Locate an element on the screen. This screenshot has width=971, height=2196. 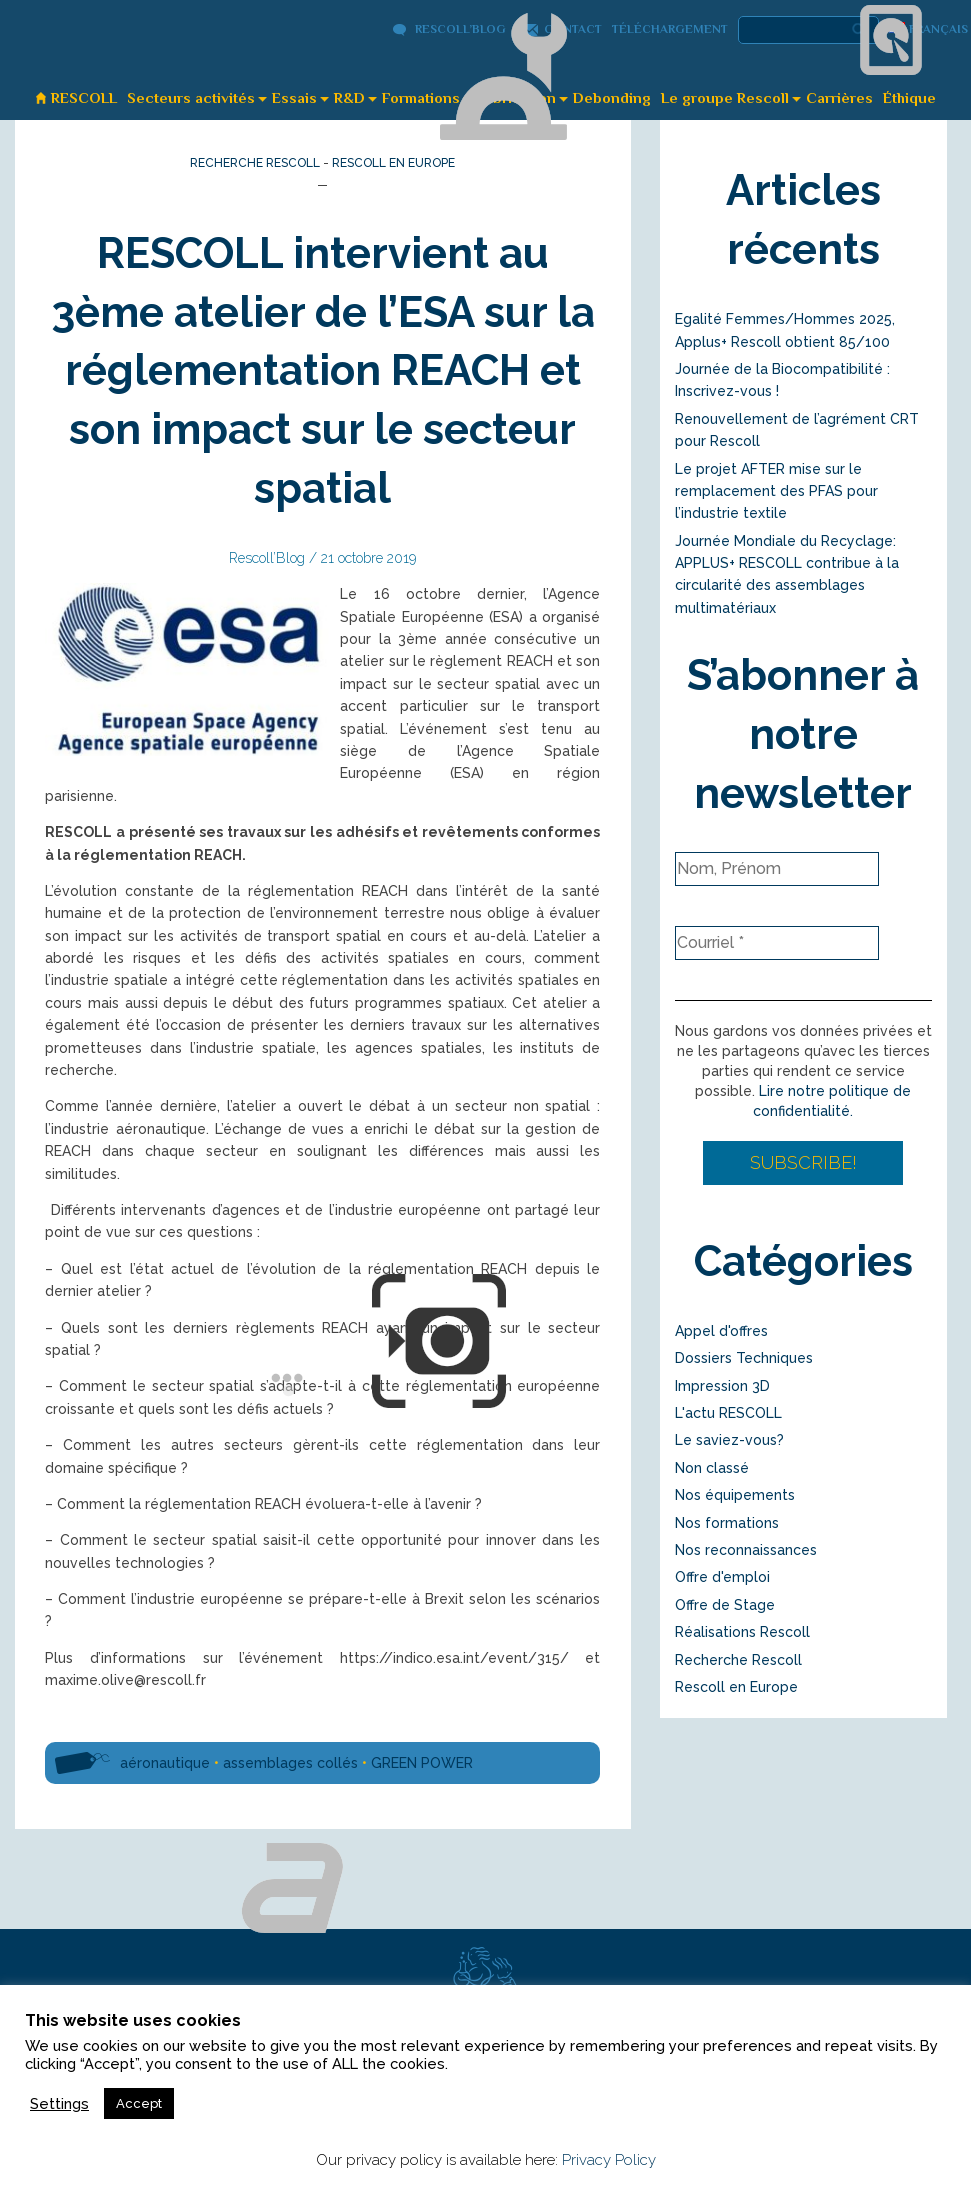
searching for available wireless networks is located at coordinates (288, 1376).